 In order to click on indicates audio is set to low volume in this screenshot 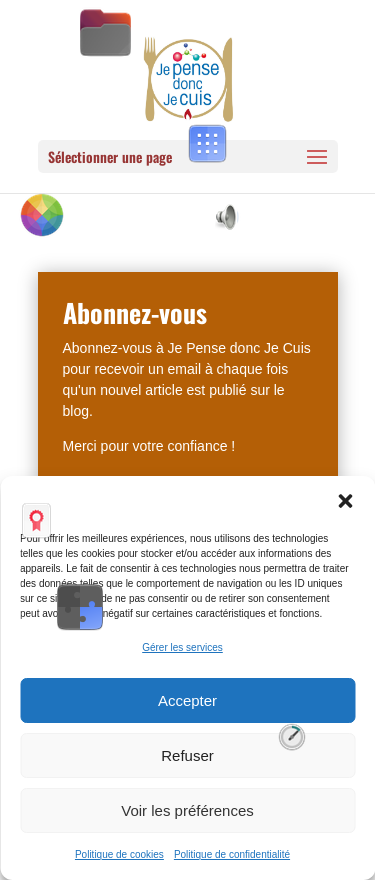, I will do `click(229, 217)`.